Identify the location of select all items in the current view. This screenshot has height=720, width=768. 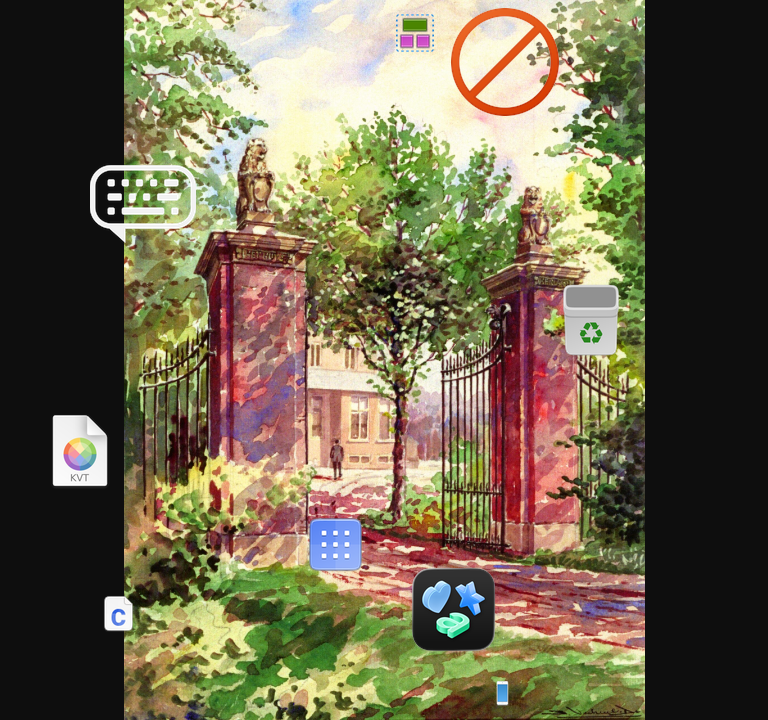
(415, 33).